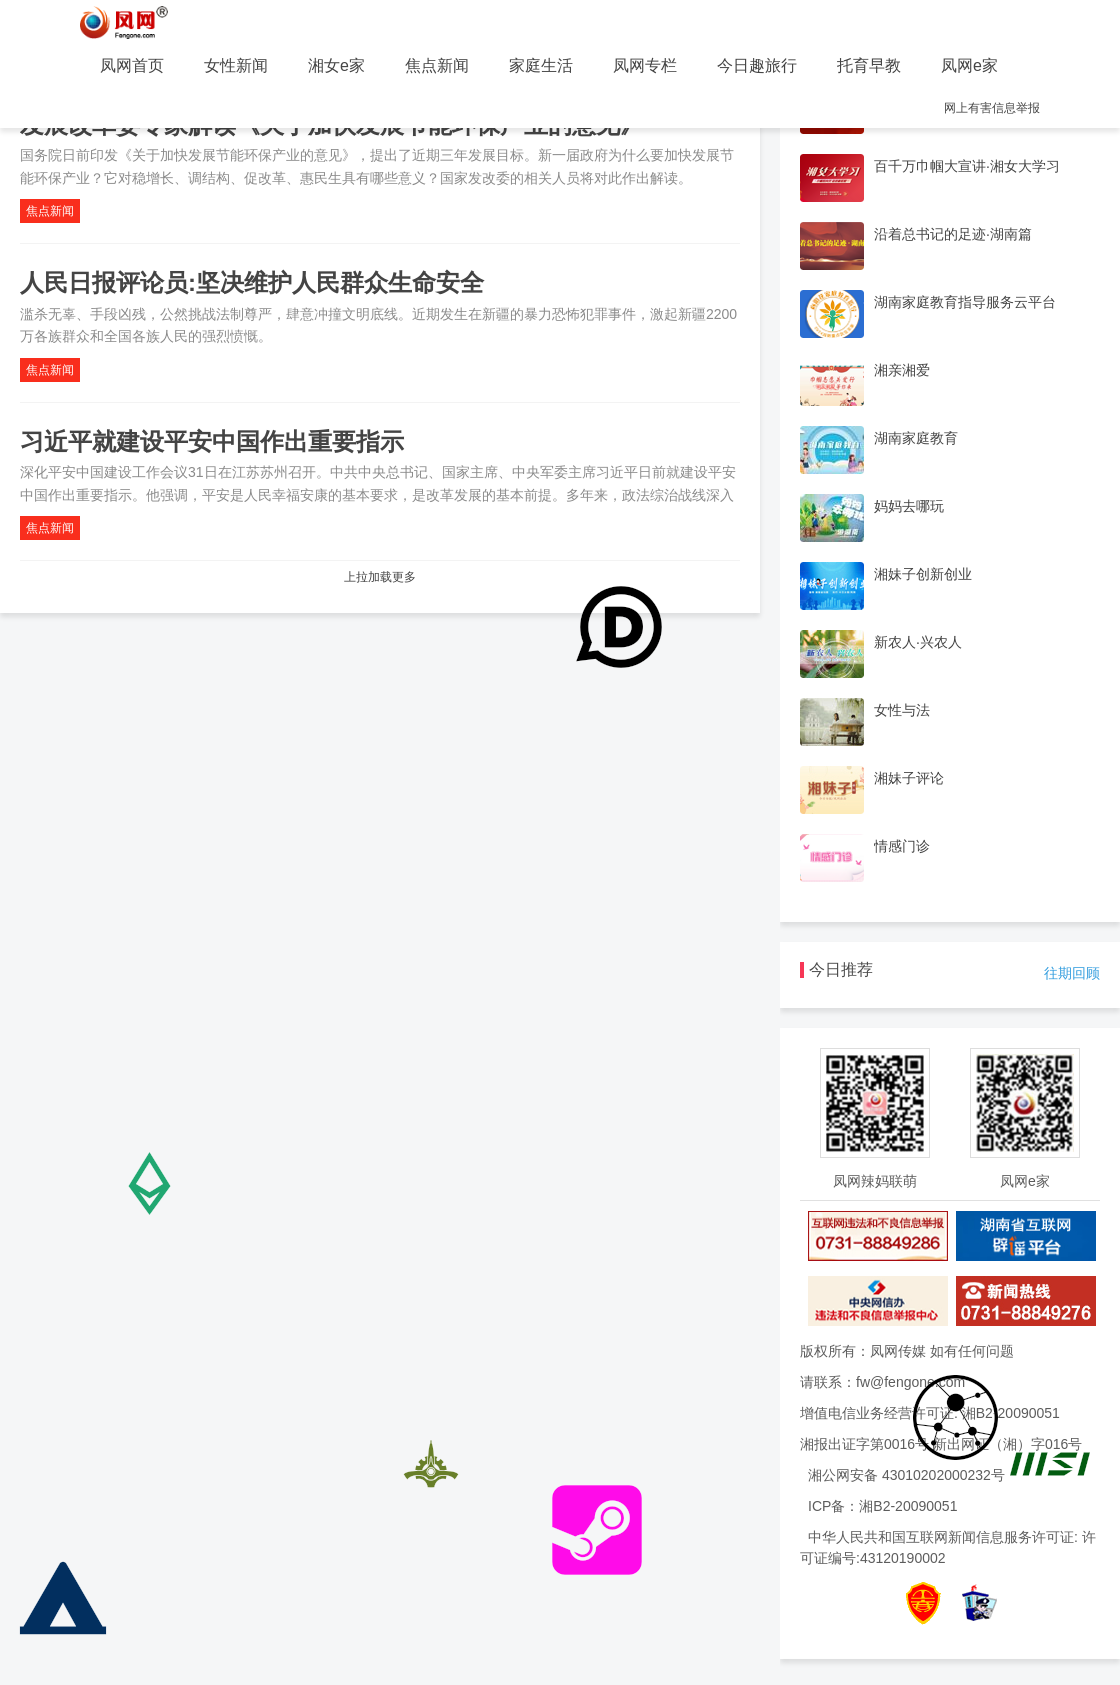  Describe the element at coordinates (63, 1599) in the screenshot. I see `view campground or camping locations` at that location.